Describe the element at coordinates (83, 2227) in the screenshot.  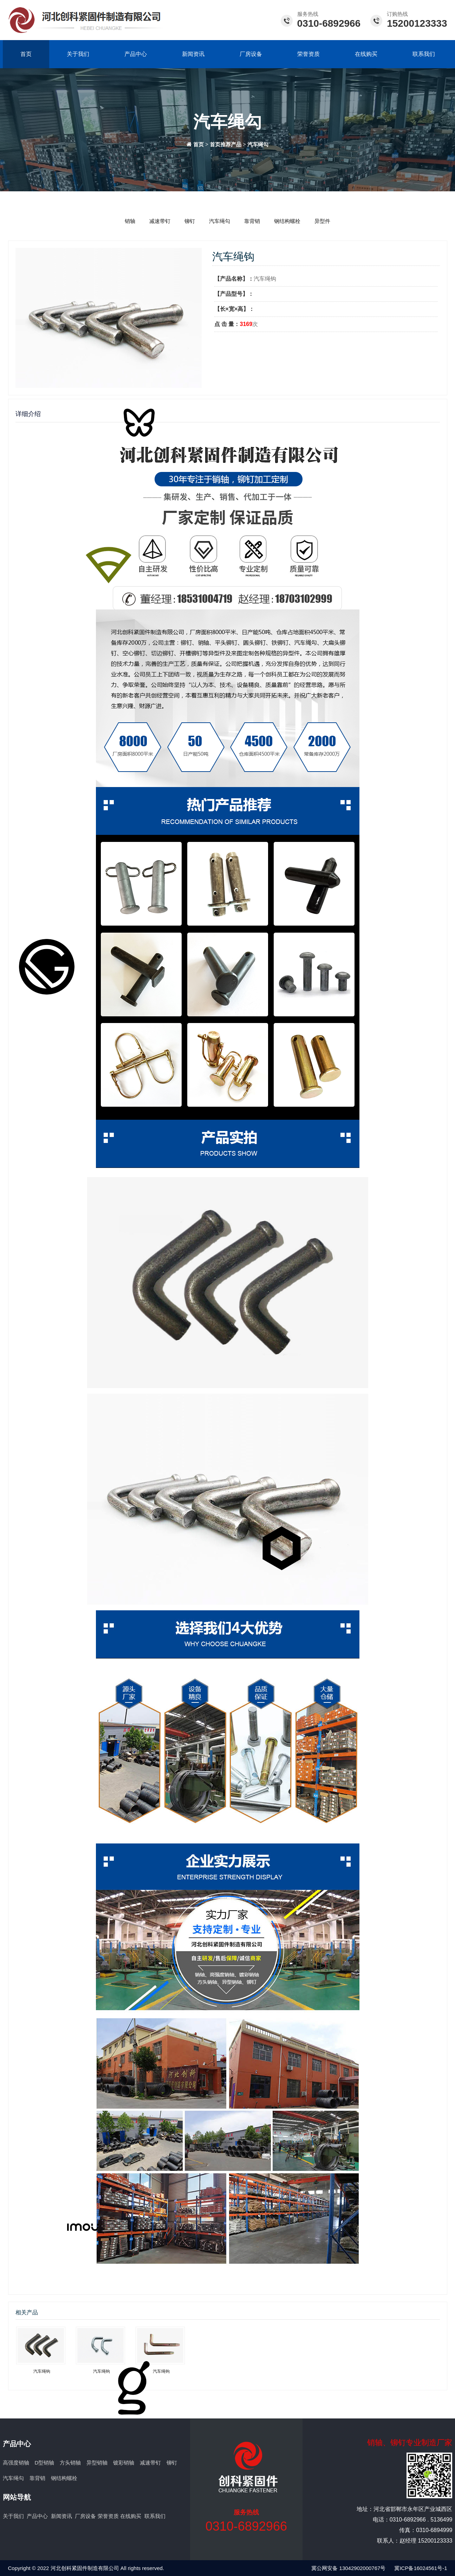
I see `open the imou smart home camera app` at that location.